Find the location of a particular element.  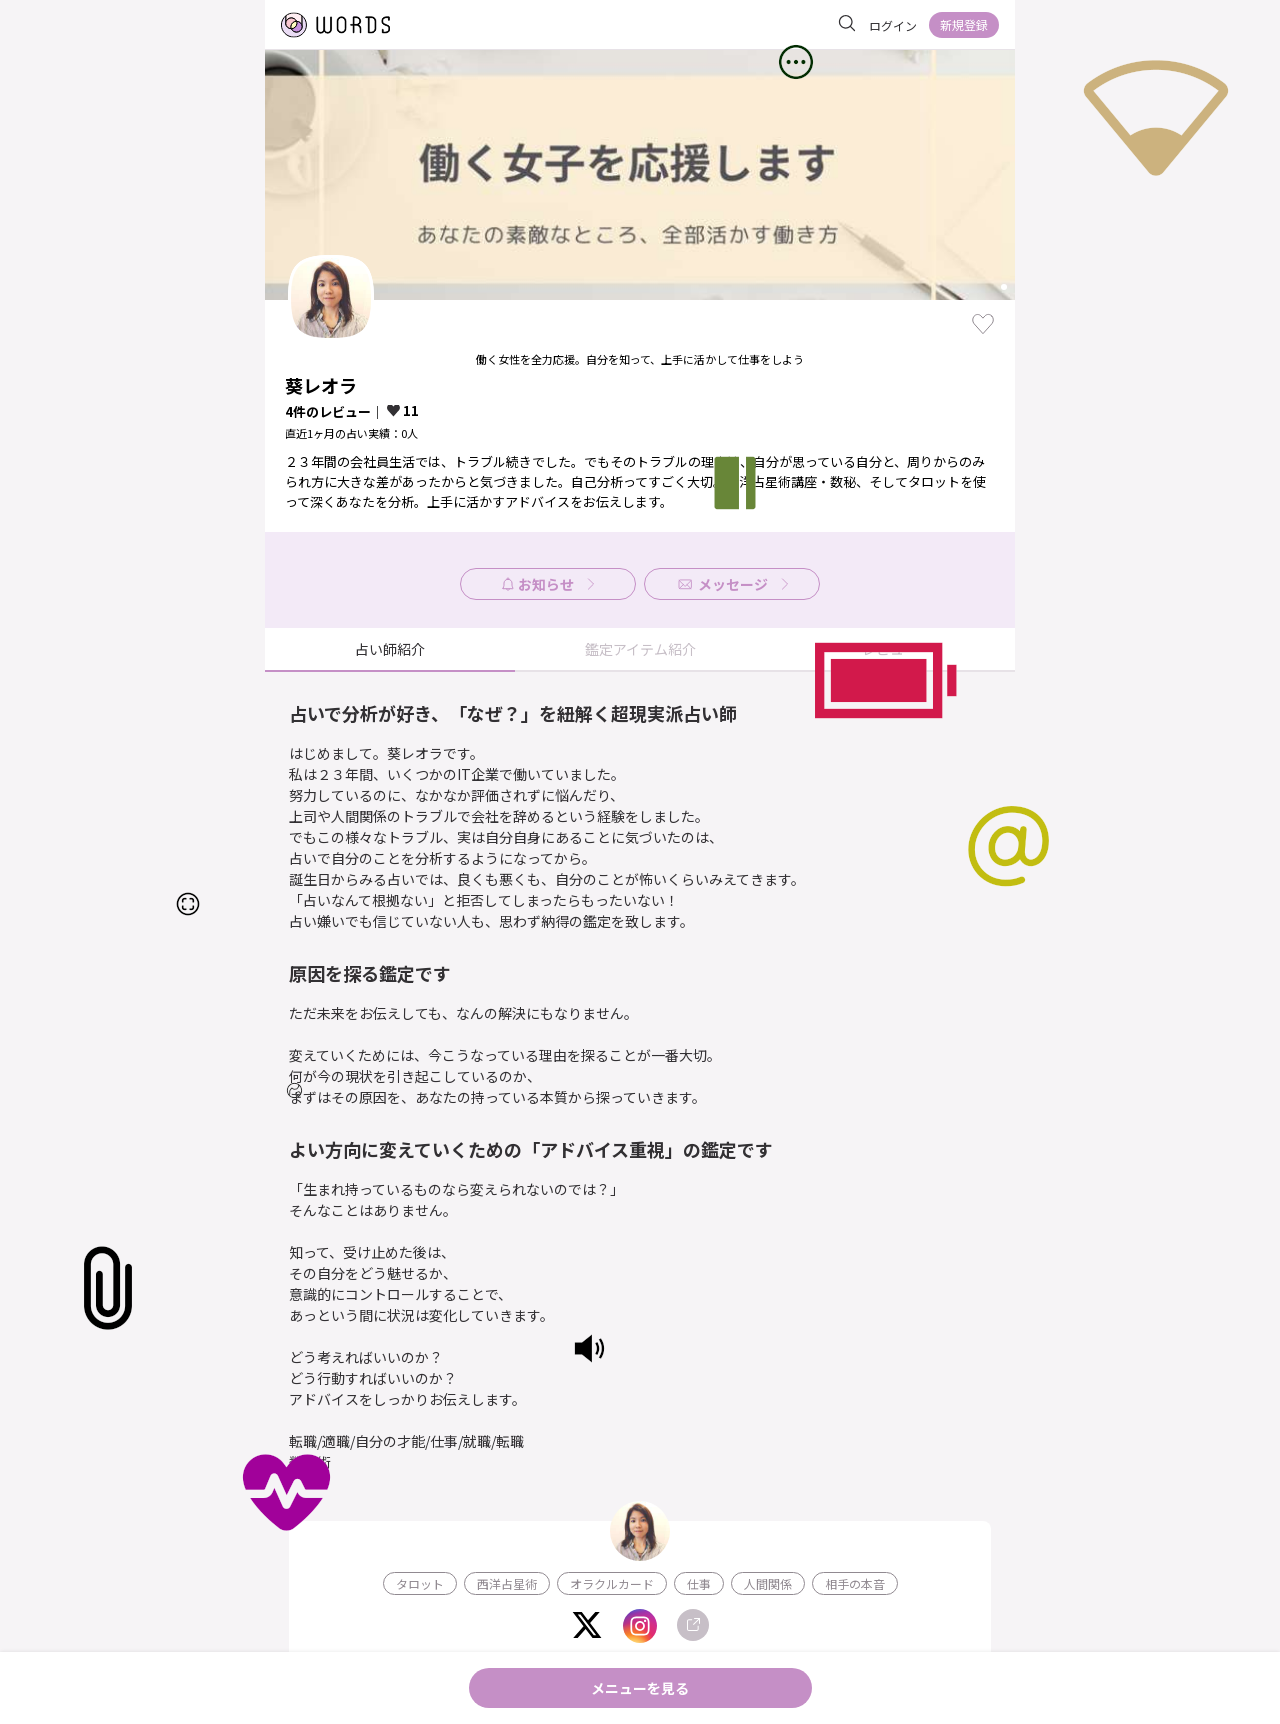

mention a user in a post or comment is located at coordinates (1008, 846).